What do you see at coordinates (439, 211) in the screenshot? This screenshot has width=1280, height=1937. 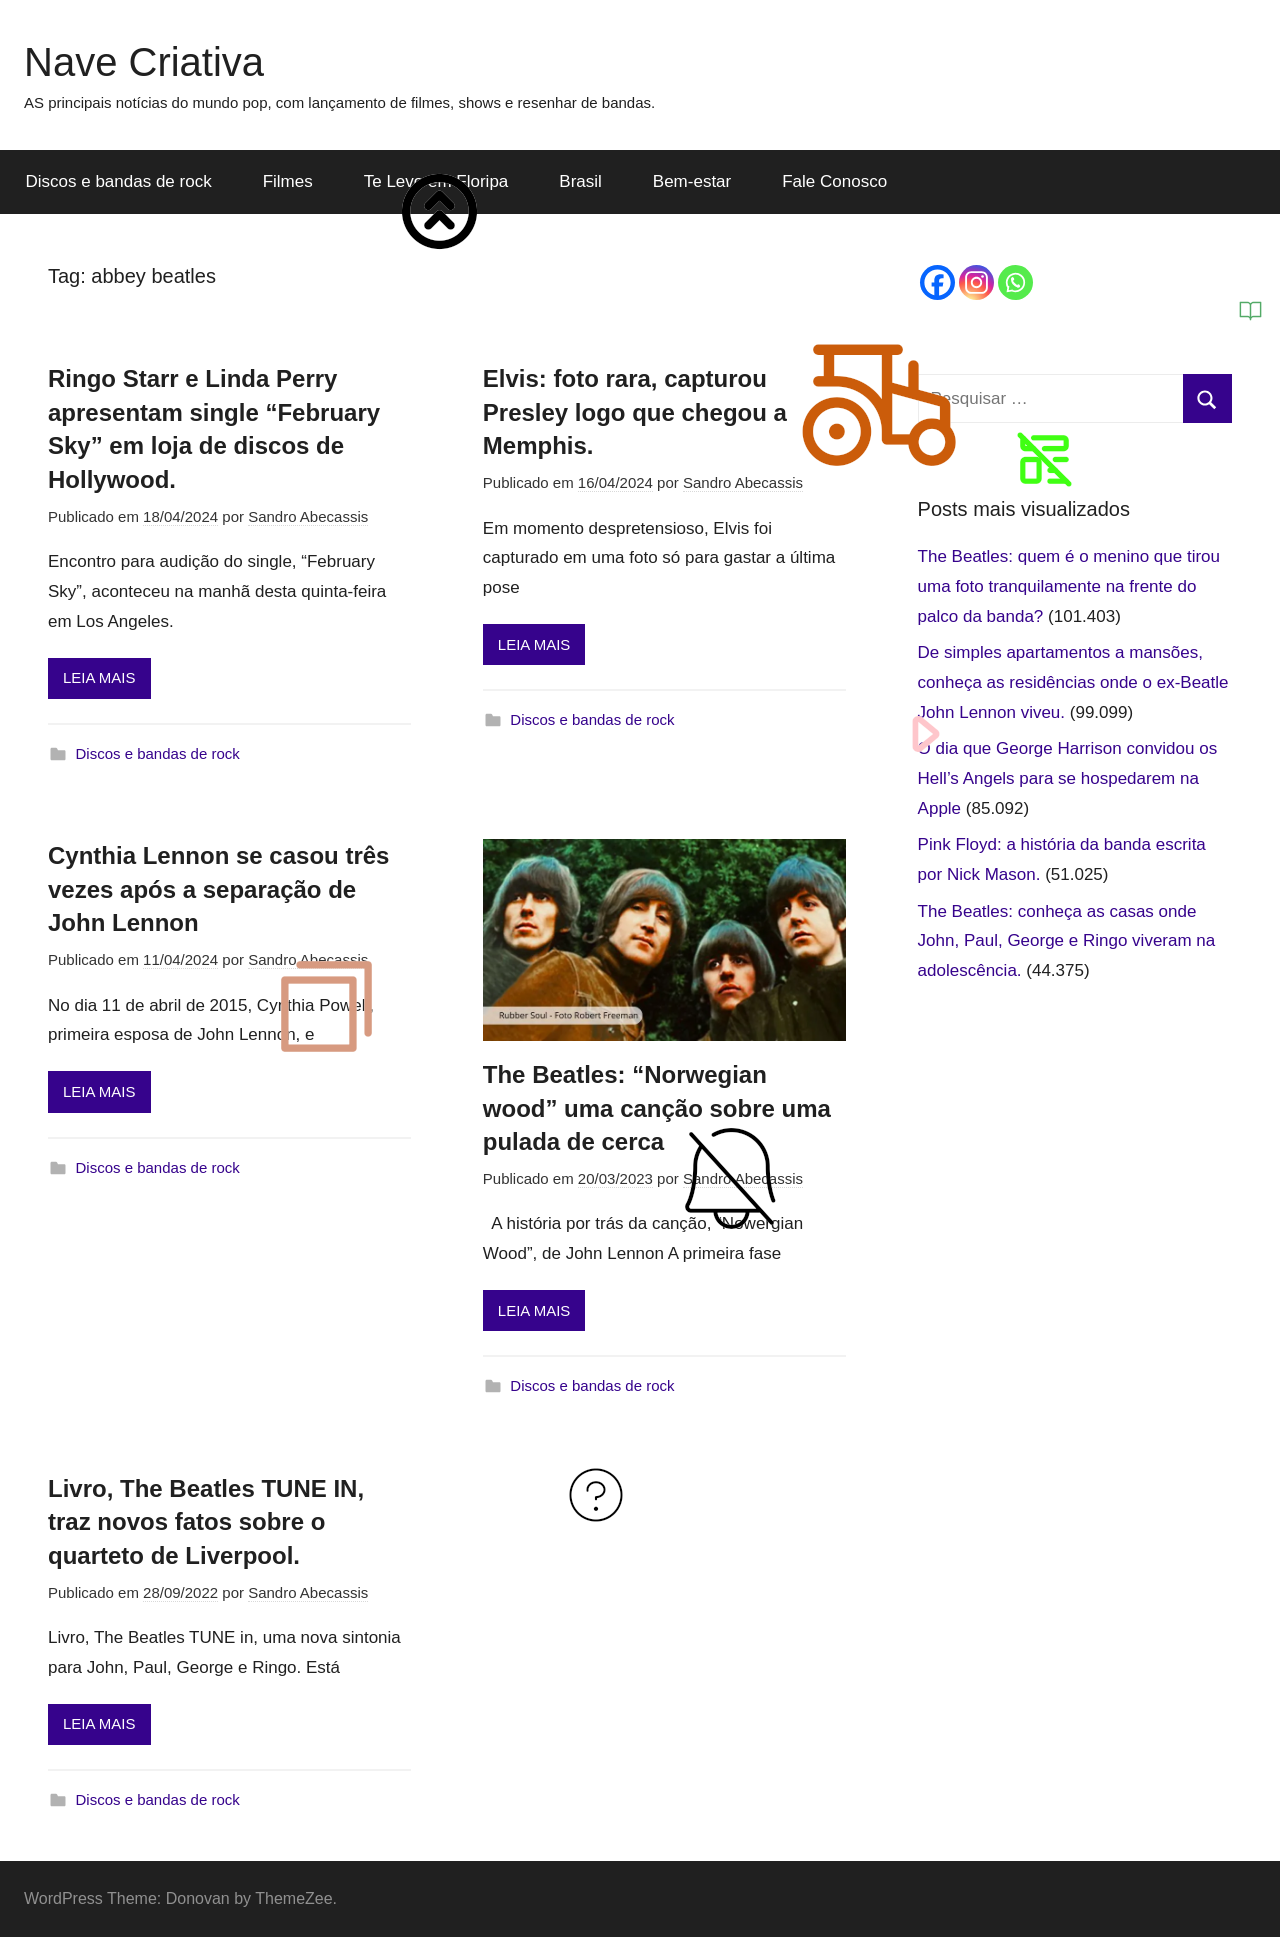 I see `scroll to top of page` at bounding box center [439, 211].